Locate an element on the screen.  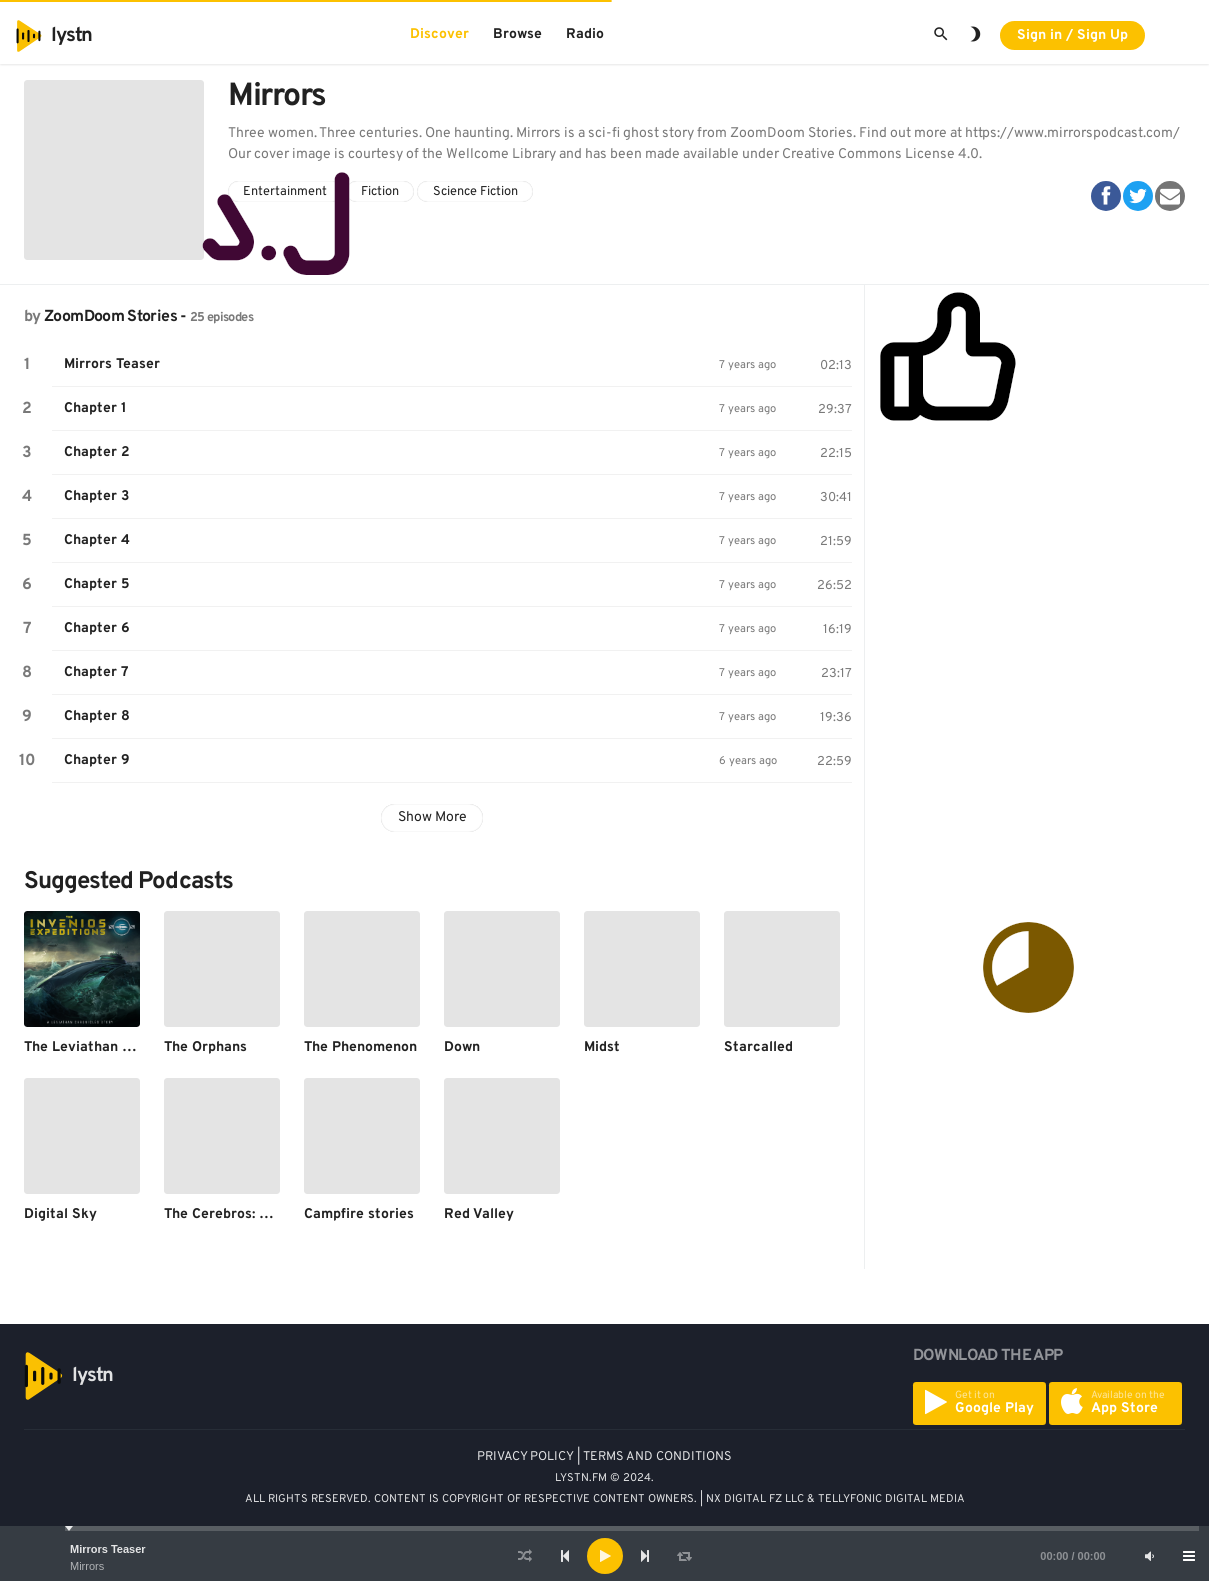
like or upvote content is located at coordinates (951, 356).